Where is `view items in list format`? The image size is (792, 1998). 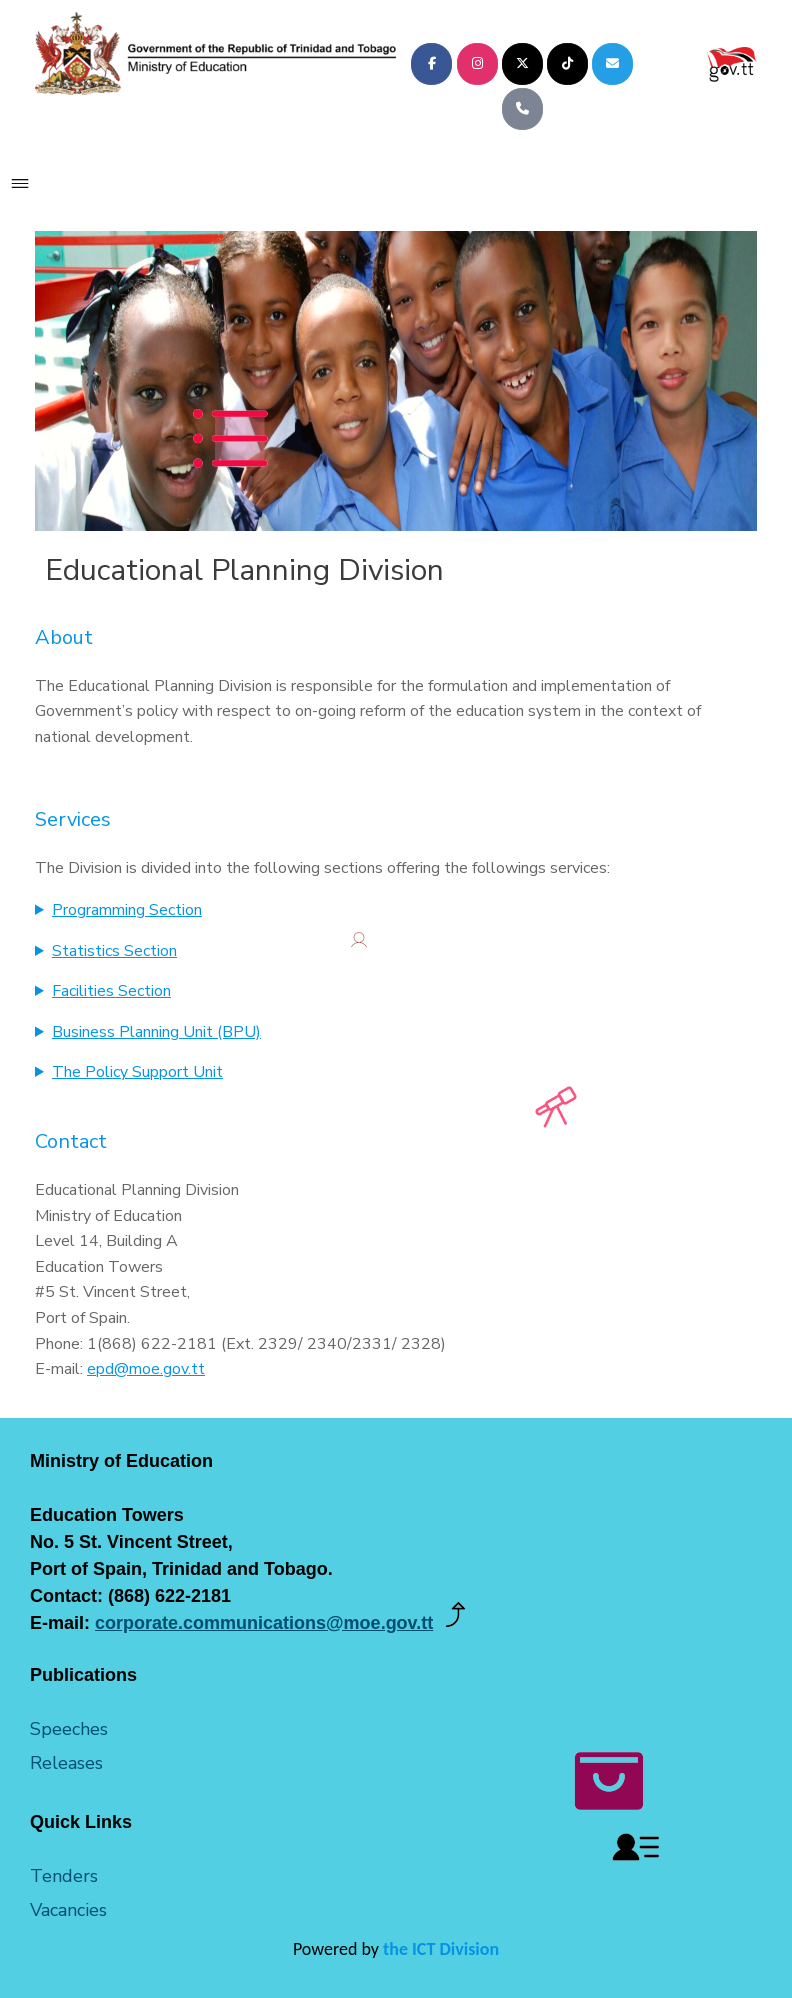 view items in list format is located at coordinates (230, 438).